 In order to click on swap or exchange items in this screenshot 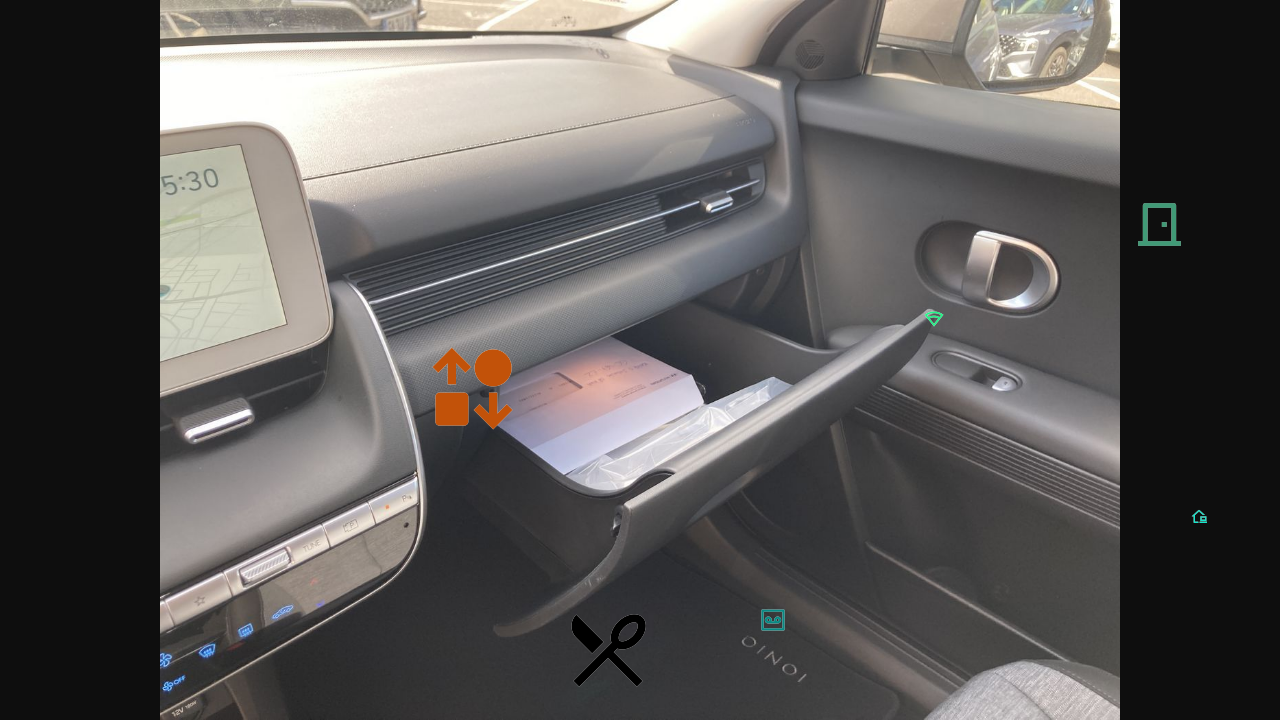, I will do `click(472, 388)`.